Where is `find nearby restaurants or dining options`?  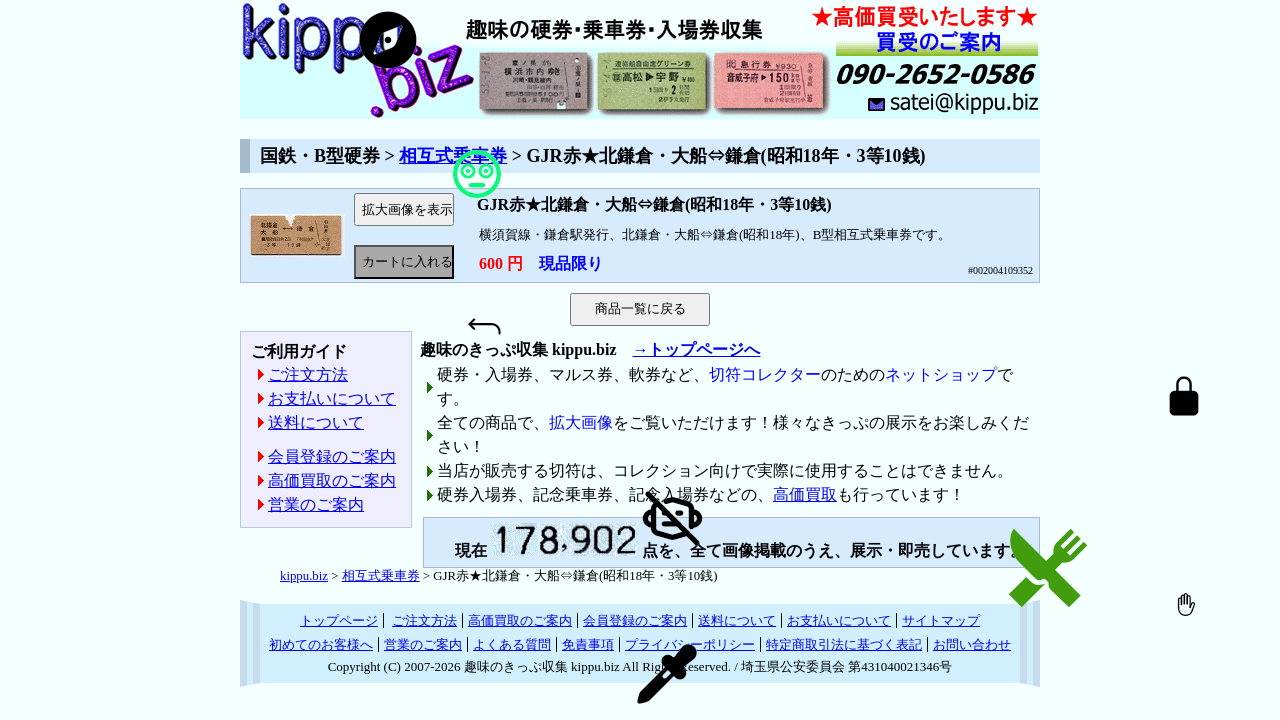 find nearby restaurants or dining options is located at coordinates (1048, 568).